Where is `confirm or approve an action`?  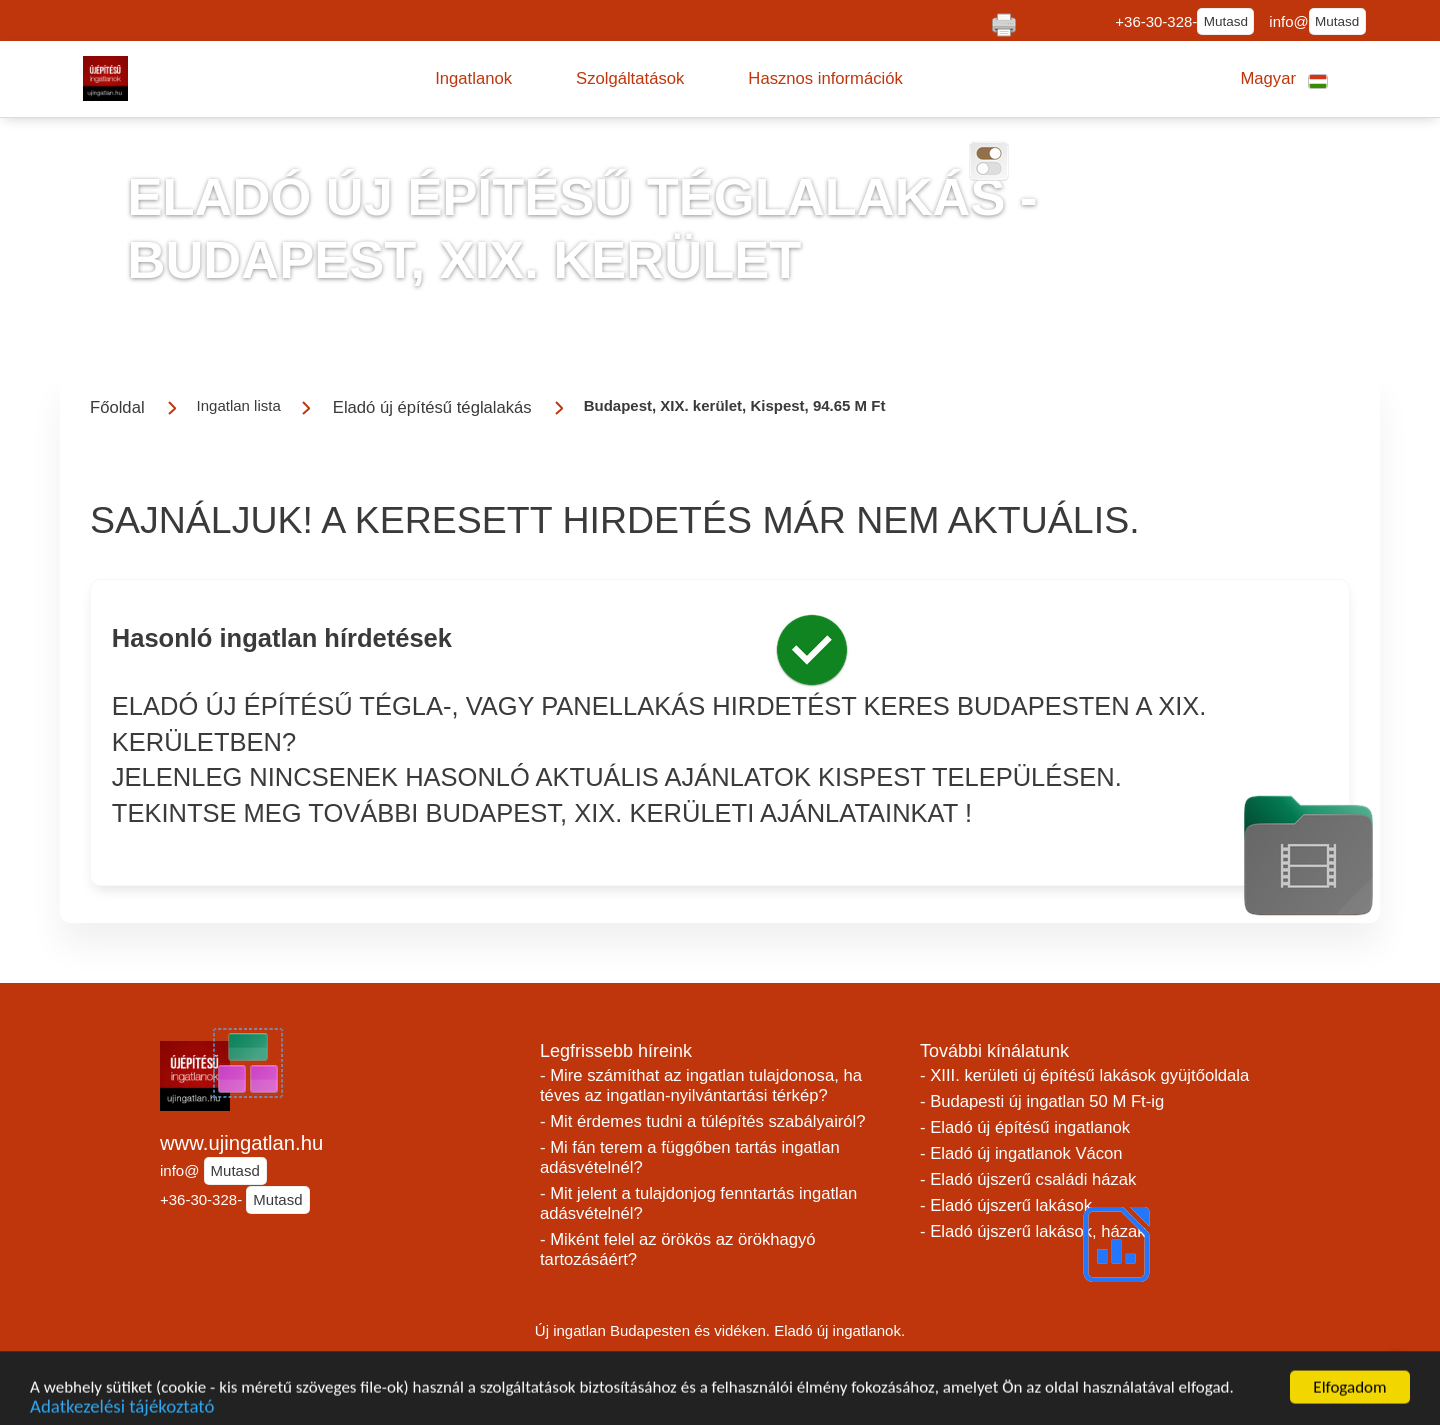
confirm or approve an action is located at coordinates (812, 650).